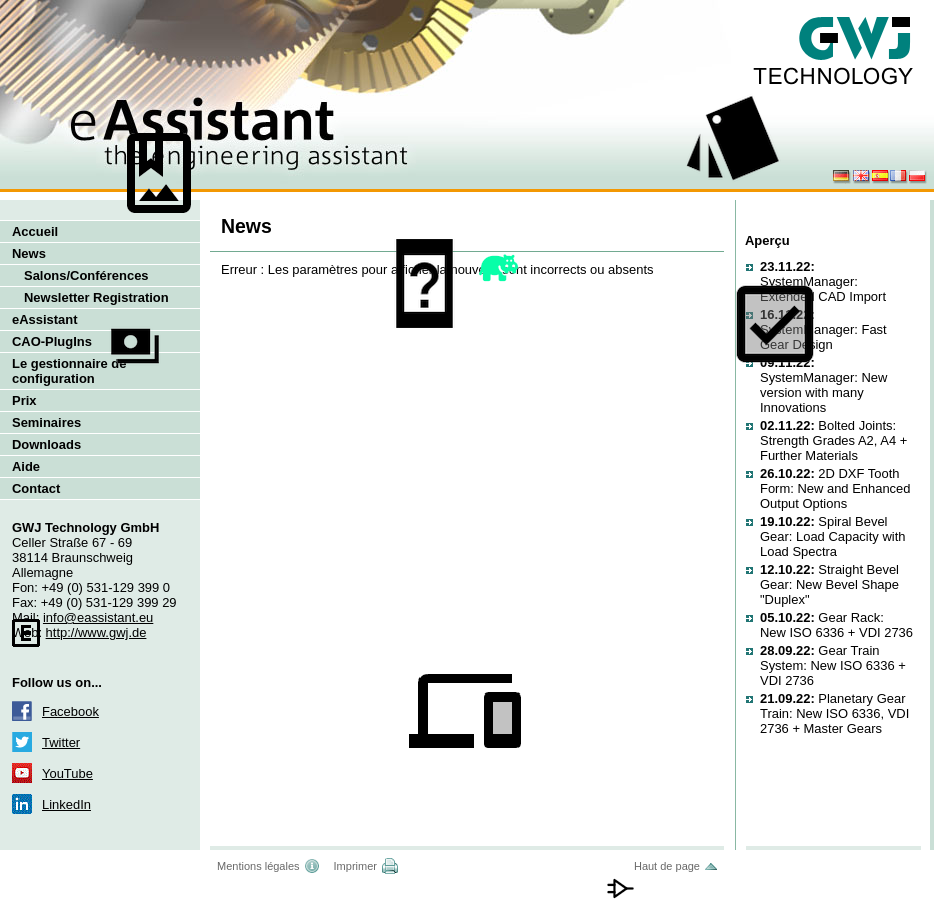 Image resolution: width=934 pixels, height=906 pixels. What do you see at coordinates (734, 137) in the screenshot?
I see `apply a style or theme to content` at bounding box center [734, 137].